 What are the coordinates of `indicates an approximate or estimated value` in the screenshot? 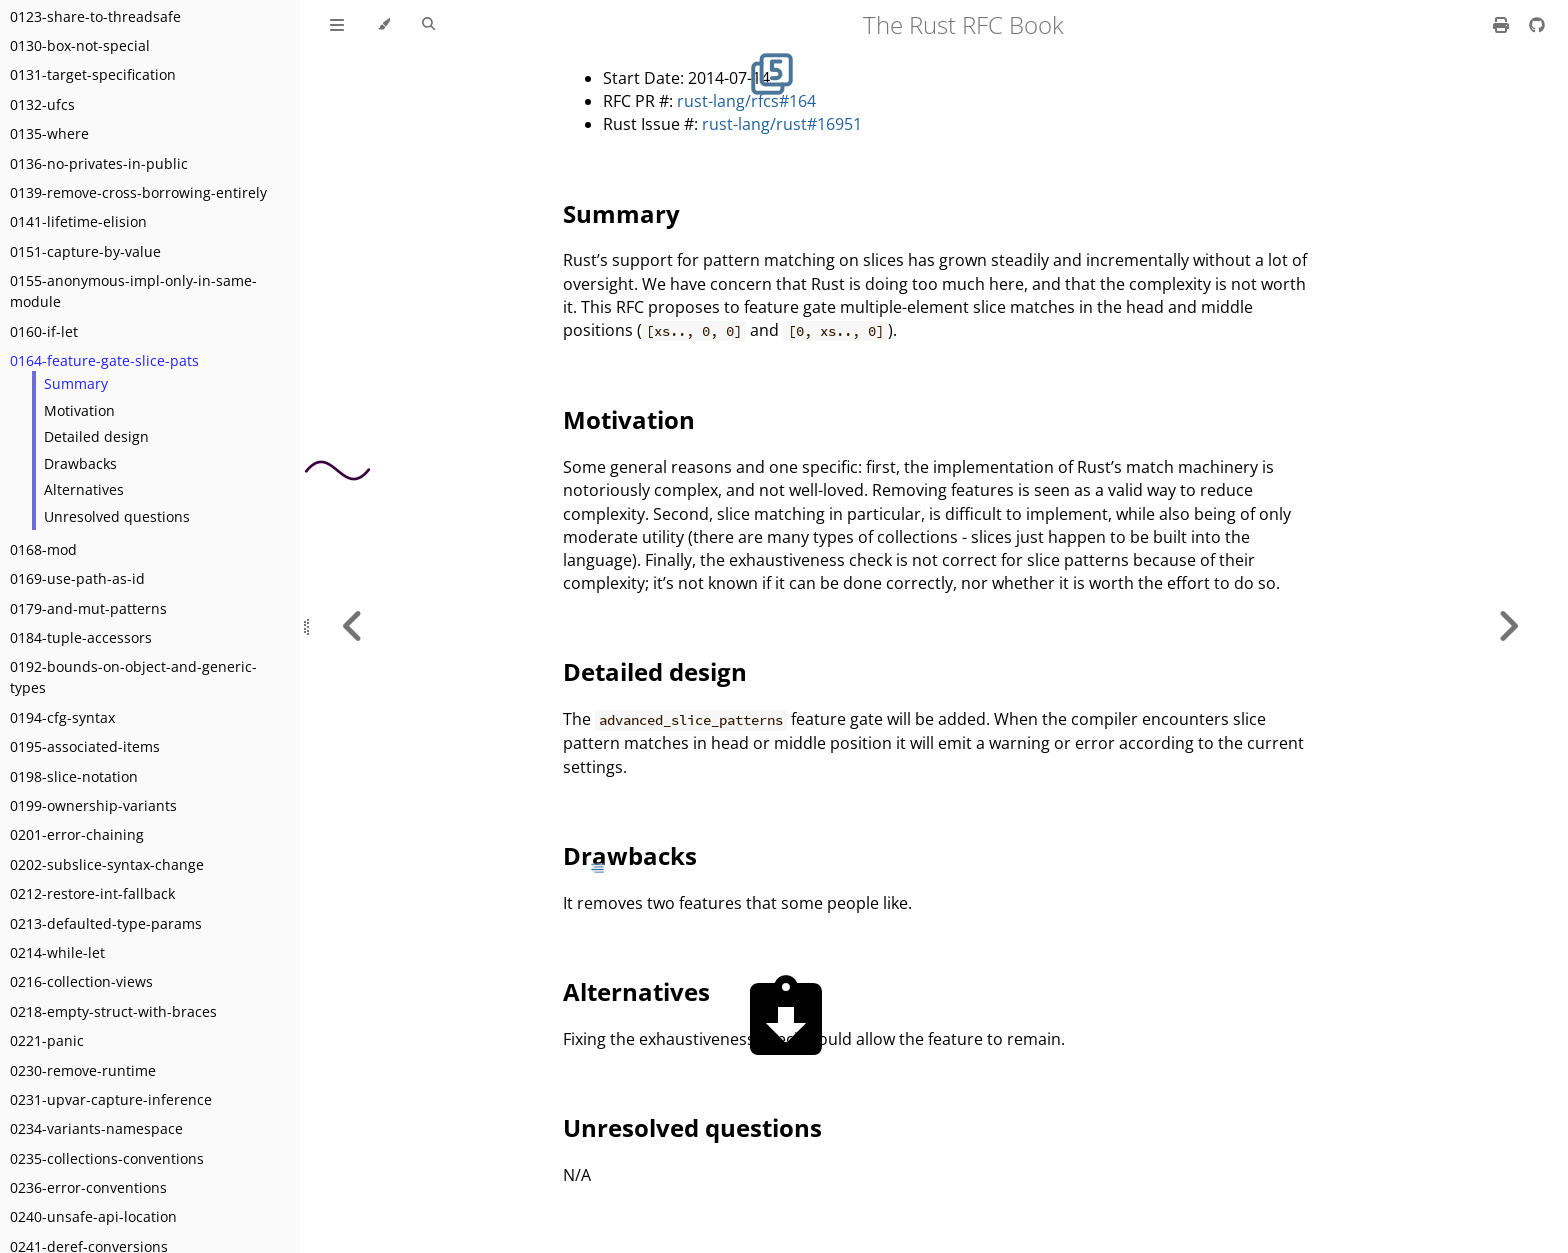 It's located at (337, 470).